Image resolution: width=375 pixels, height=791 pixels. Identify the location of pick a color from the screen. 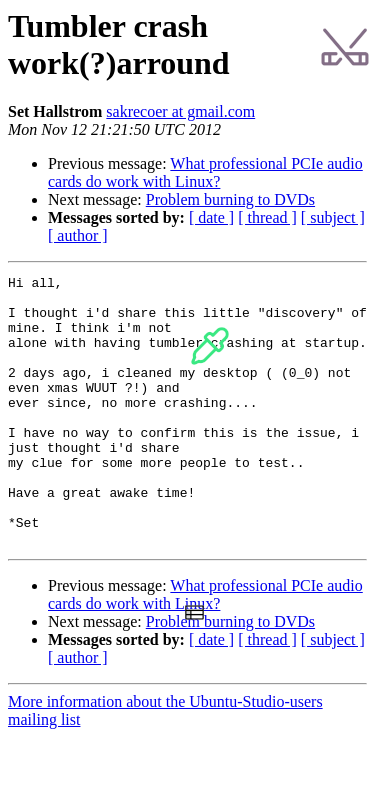
(210, 346).